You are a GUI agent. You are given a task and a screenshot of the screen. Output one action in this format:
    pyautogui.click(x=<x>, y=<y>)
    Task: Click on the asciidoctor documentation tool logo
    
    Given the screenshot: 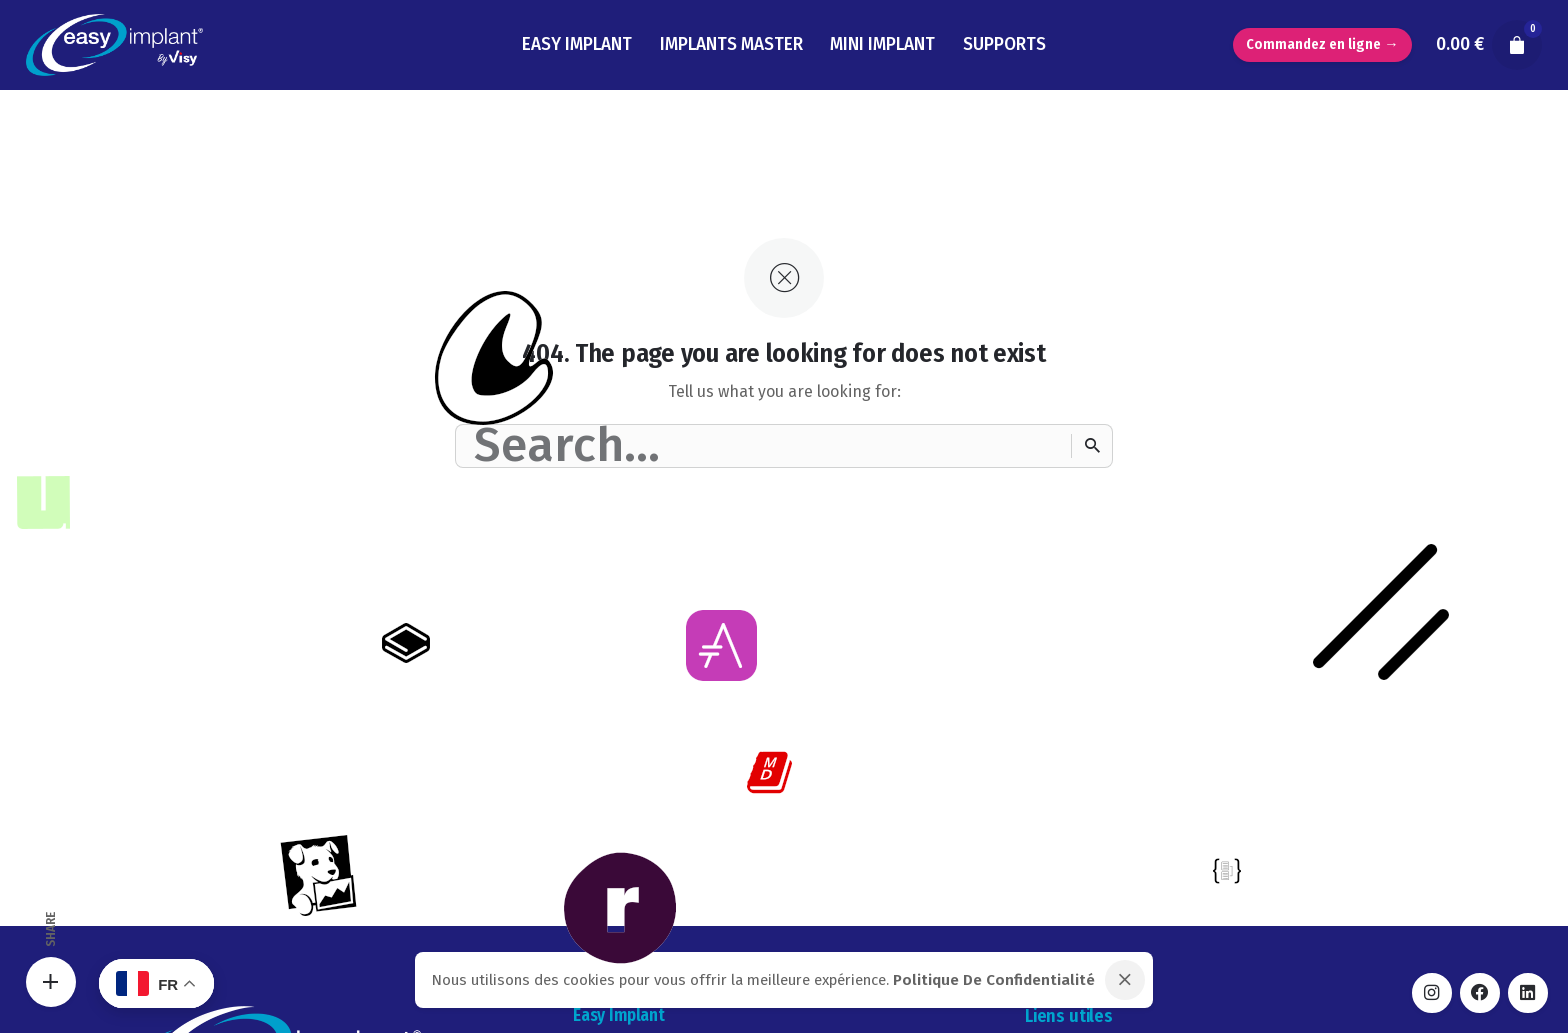 What is the action you would take?
    pyautogui.click(x=721, y=645)
    